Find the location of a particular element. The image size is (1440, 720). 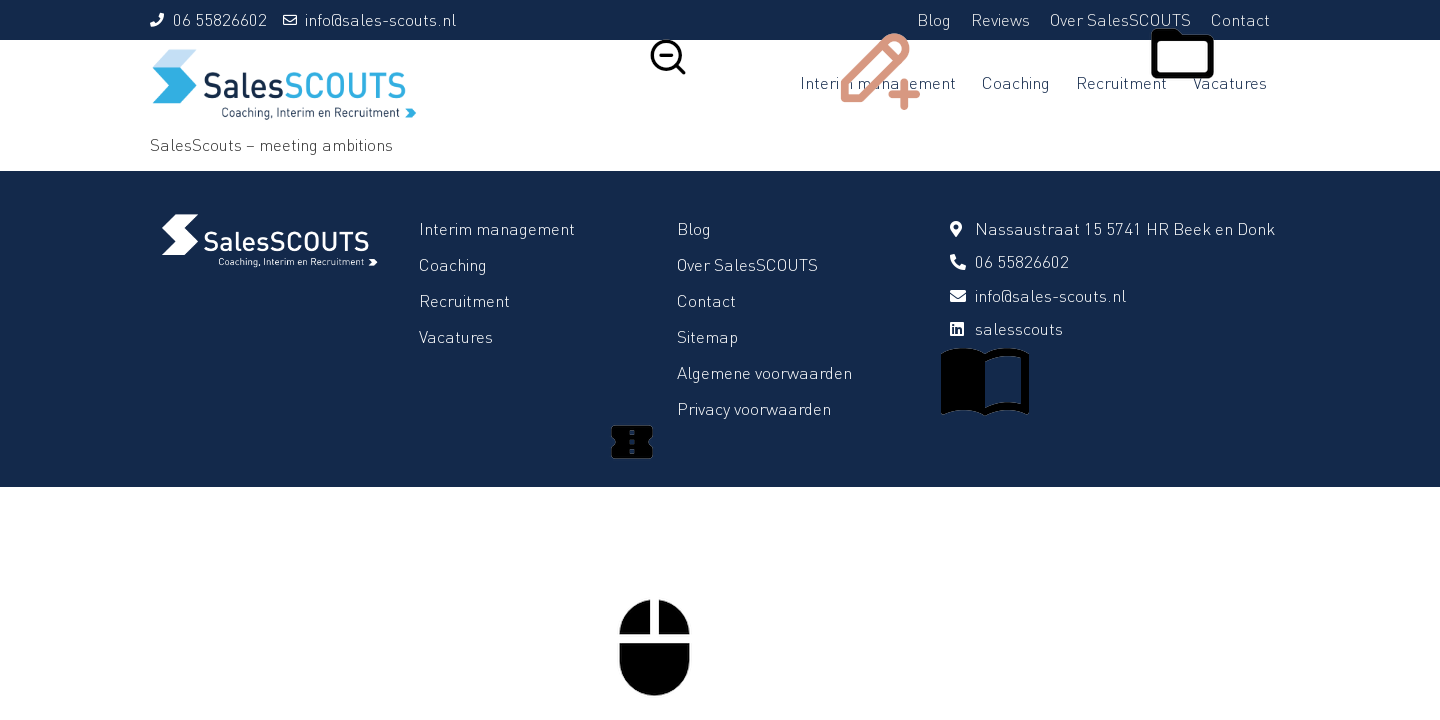

mouse settings or preferences is located at coordinates (654, 647).